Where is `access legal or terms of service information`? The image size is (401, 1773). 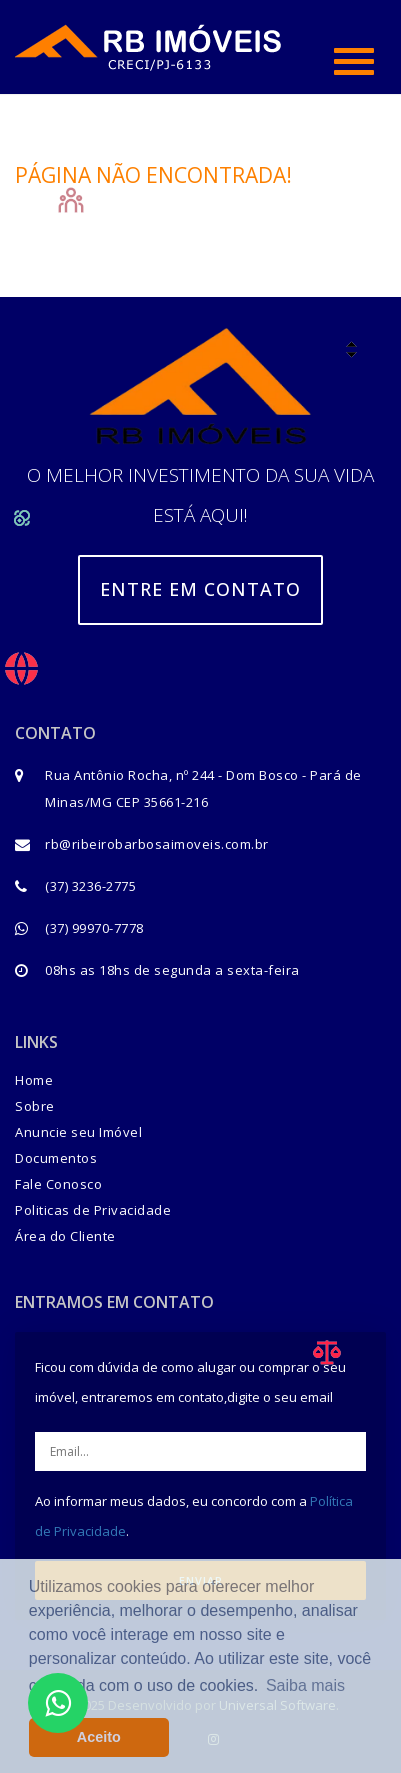 access legal or terms of service information is located at coordinates (327, 1353).